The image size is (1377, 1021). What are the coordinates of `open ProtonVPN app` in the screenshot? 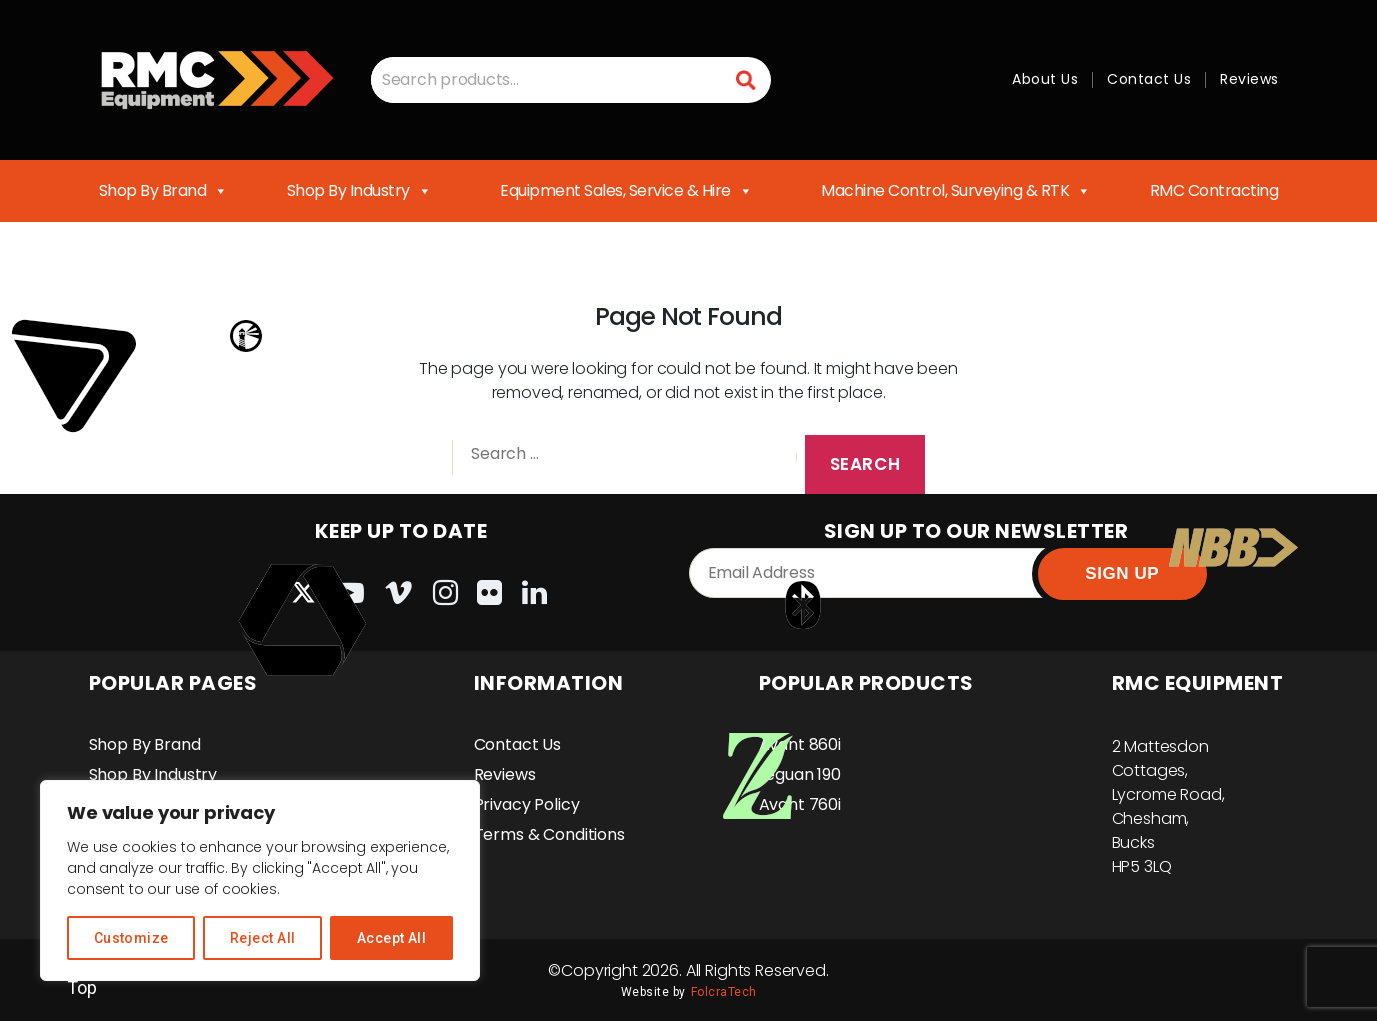 It's located at (74, 376).